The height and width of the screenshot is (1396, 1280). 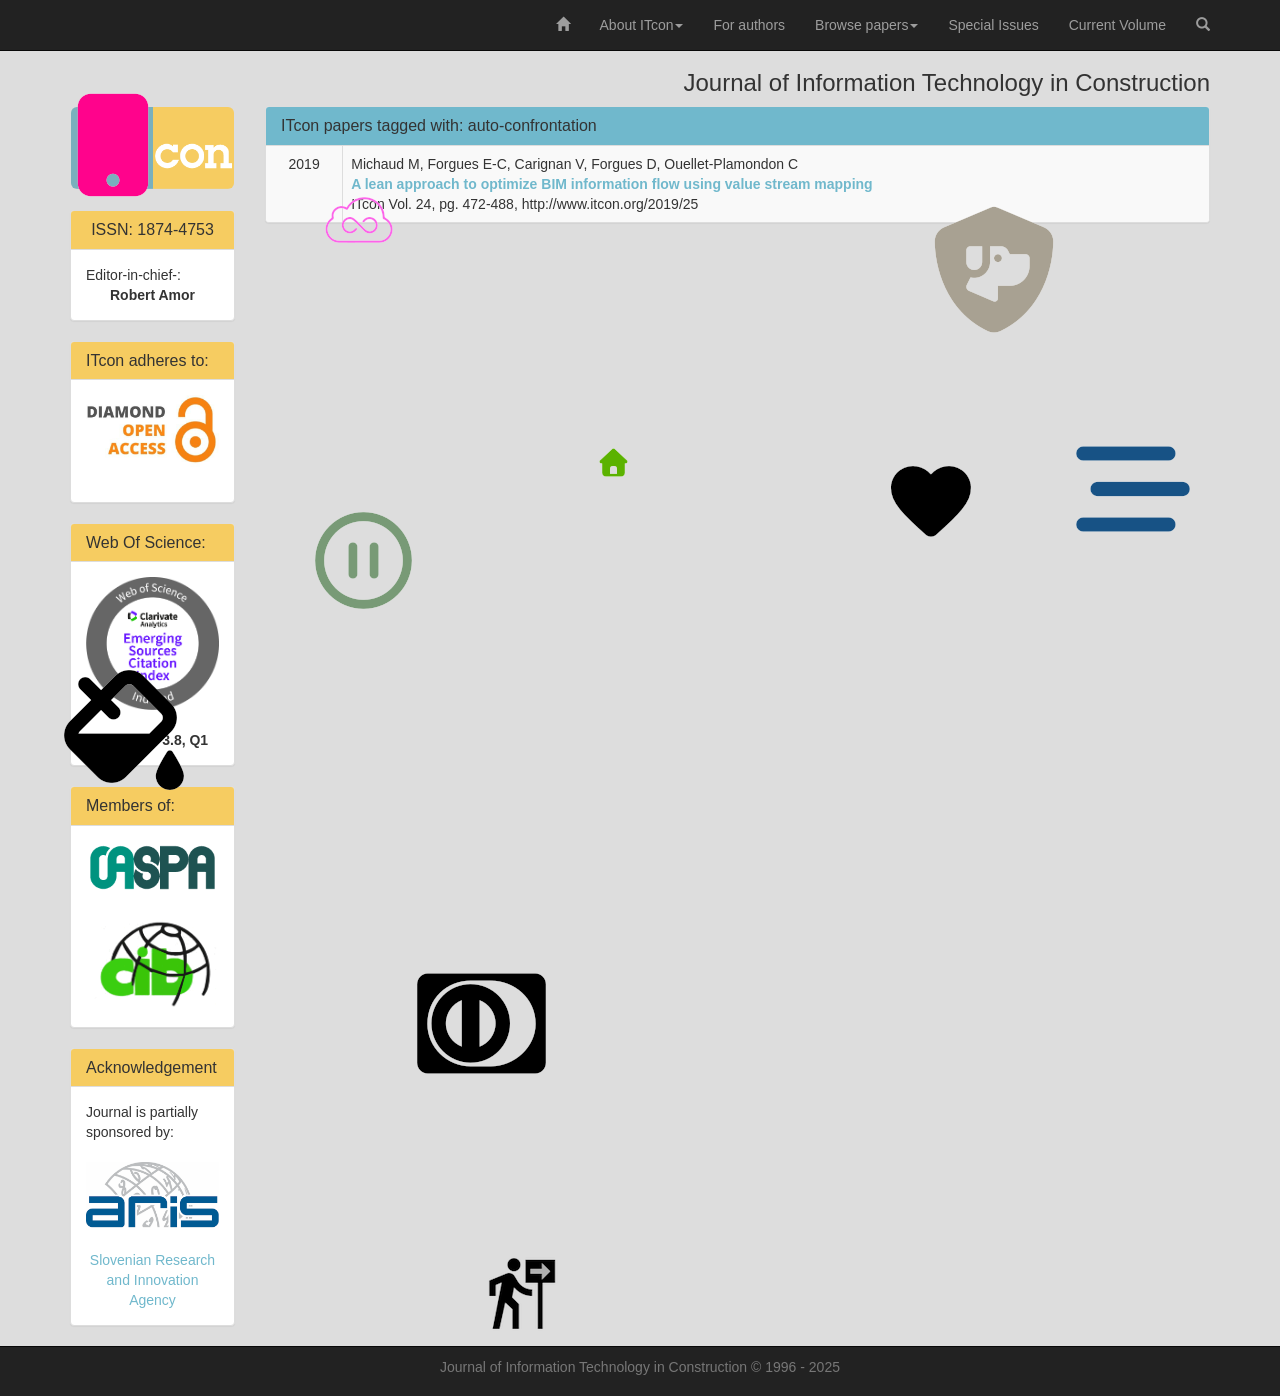 I want to click on follow directional signage or wayfinding, so click(x=523, y=1293).